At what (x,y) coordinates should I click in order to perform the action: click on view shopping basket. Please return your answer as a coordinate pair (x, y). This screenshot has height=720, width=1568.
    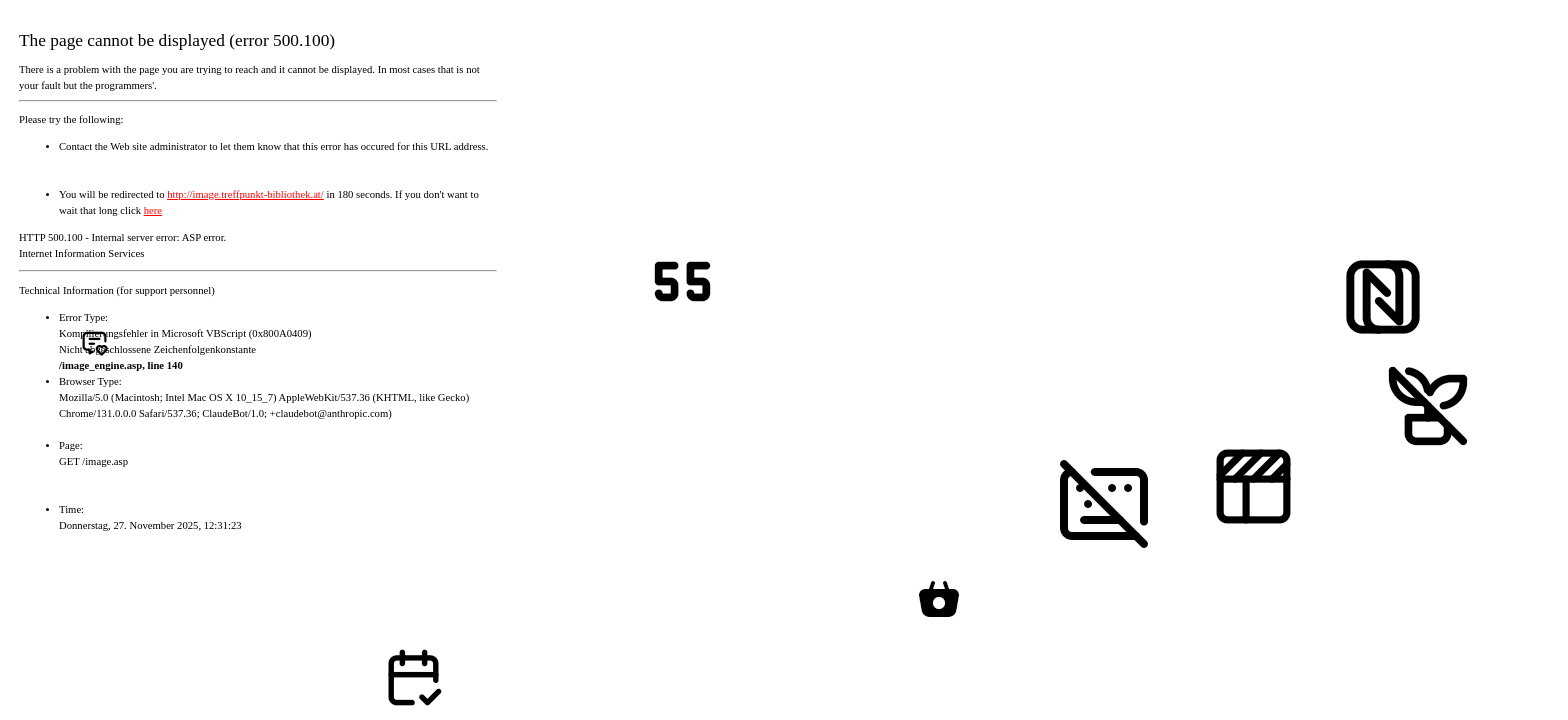
    Looking at the image, I should click on (939, 599).